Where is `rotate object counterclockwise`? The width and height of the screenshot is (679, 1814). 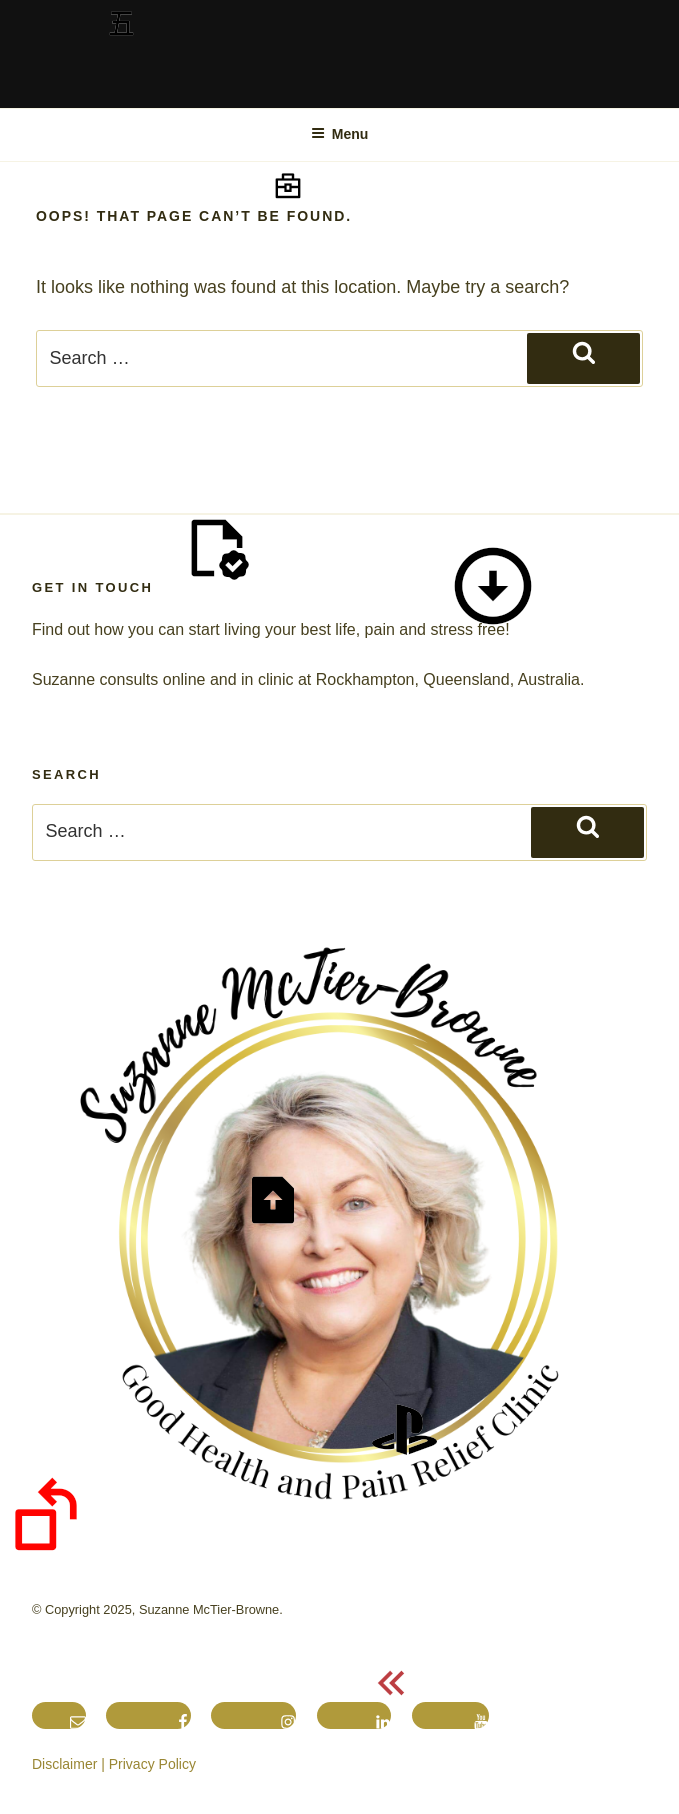
rotate object counterclockwise is located at coordinates (46, 1516).